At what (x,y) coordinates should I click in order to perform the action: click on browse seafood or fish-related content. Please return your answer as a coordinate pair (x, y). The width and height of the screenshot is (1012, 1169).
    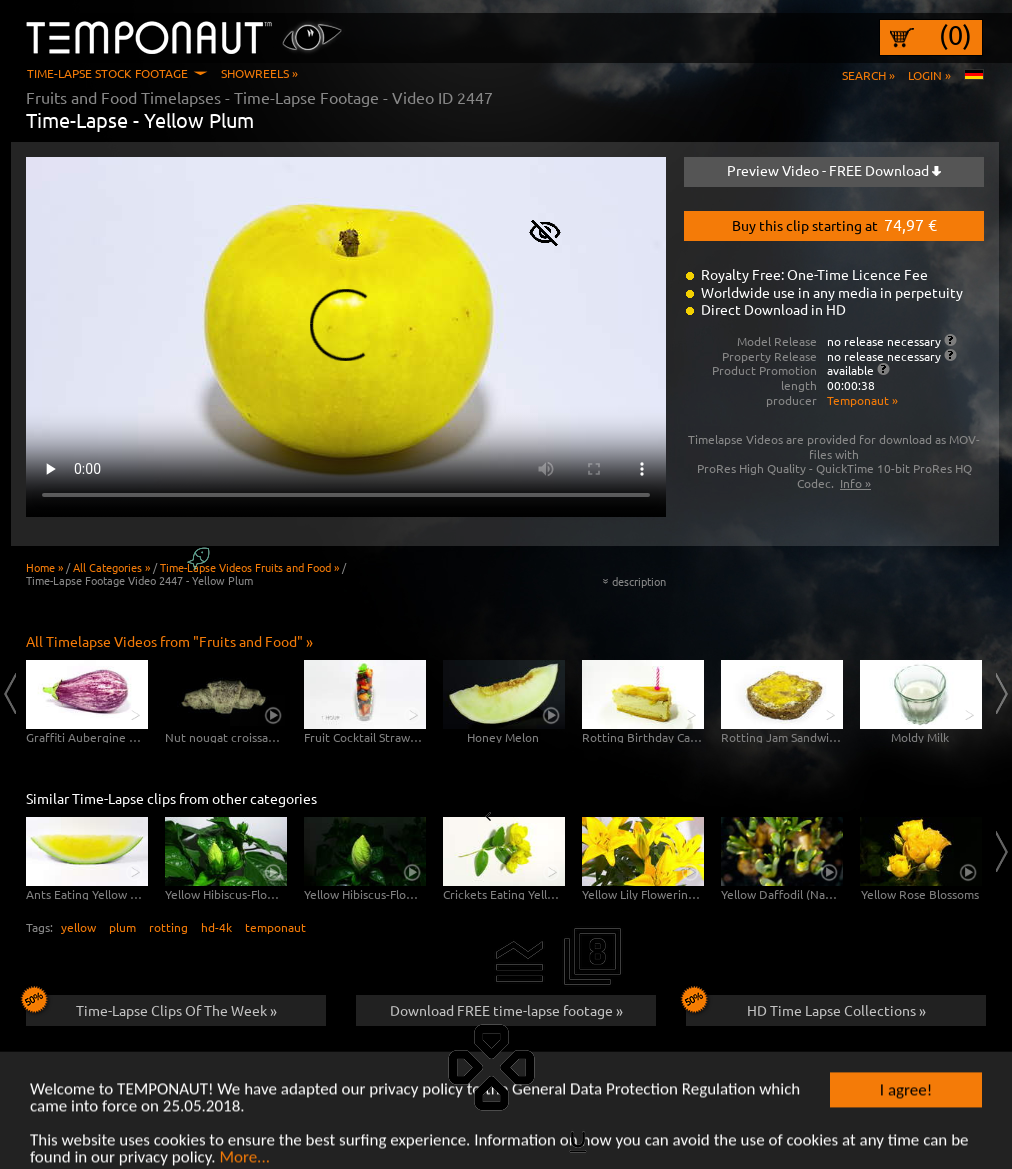
    Looking at the image, I should click on (199, 557).